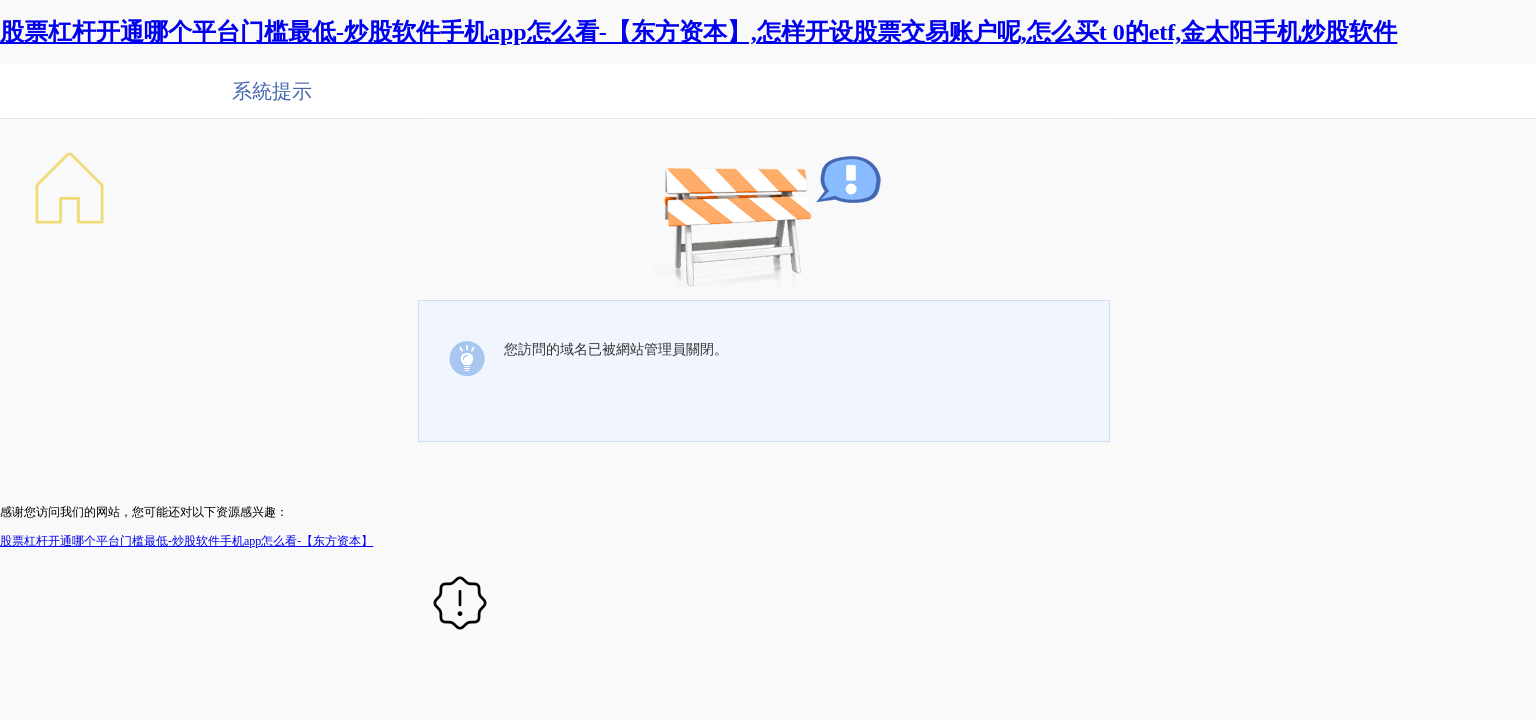 This screenshot has height=720, width=1536. I want to click on navigate to home screen, so click(69, 189).